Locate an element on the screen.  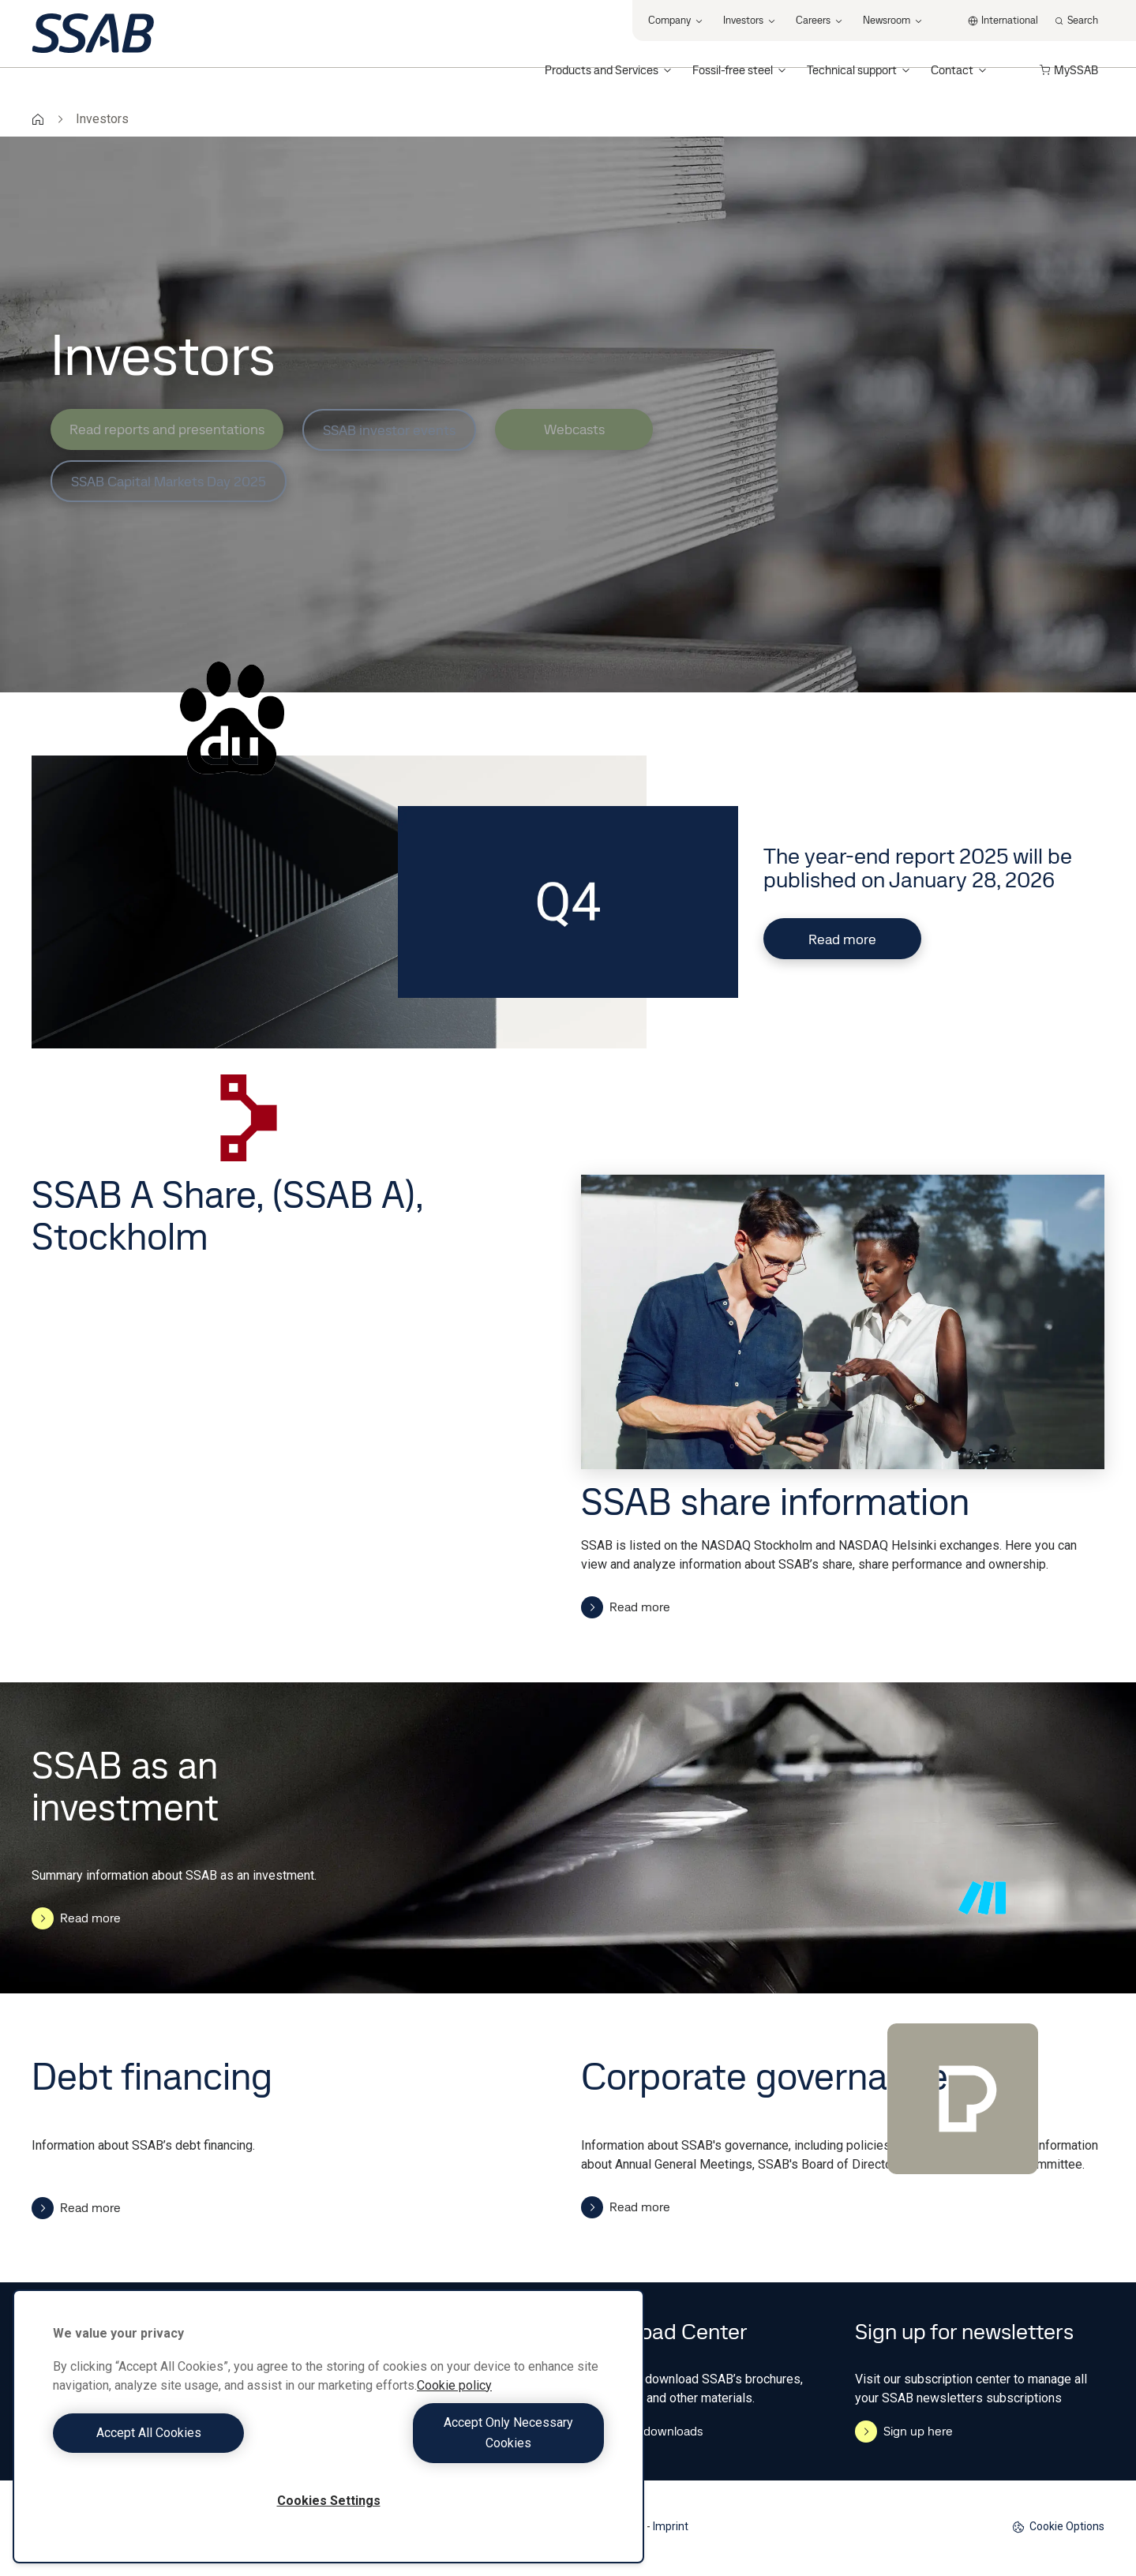
puppet configuration management tool logo is located at coordinates (249, 1118).